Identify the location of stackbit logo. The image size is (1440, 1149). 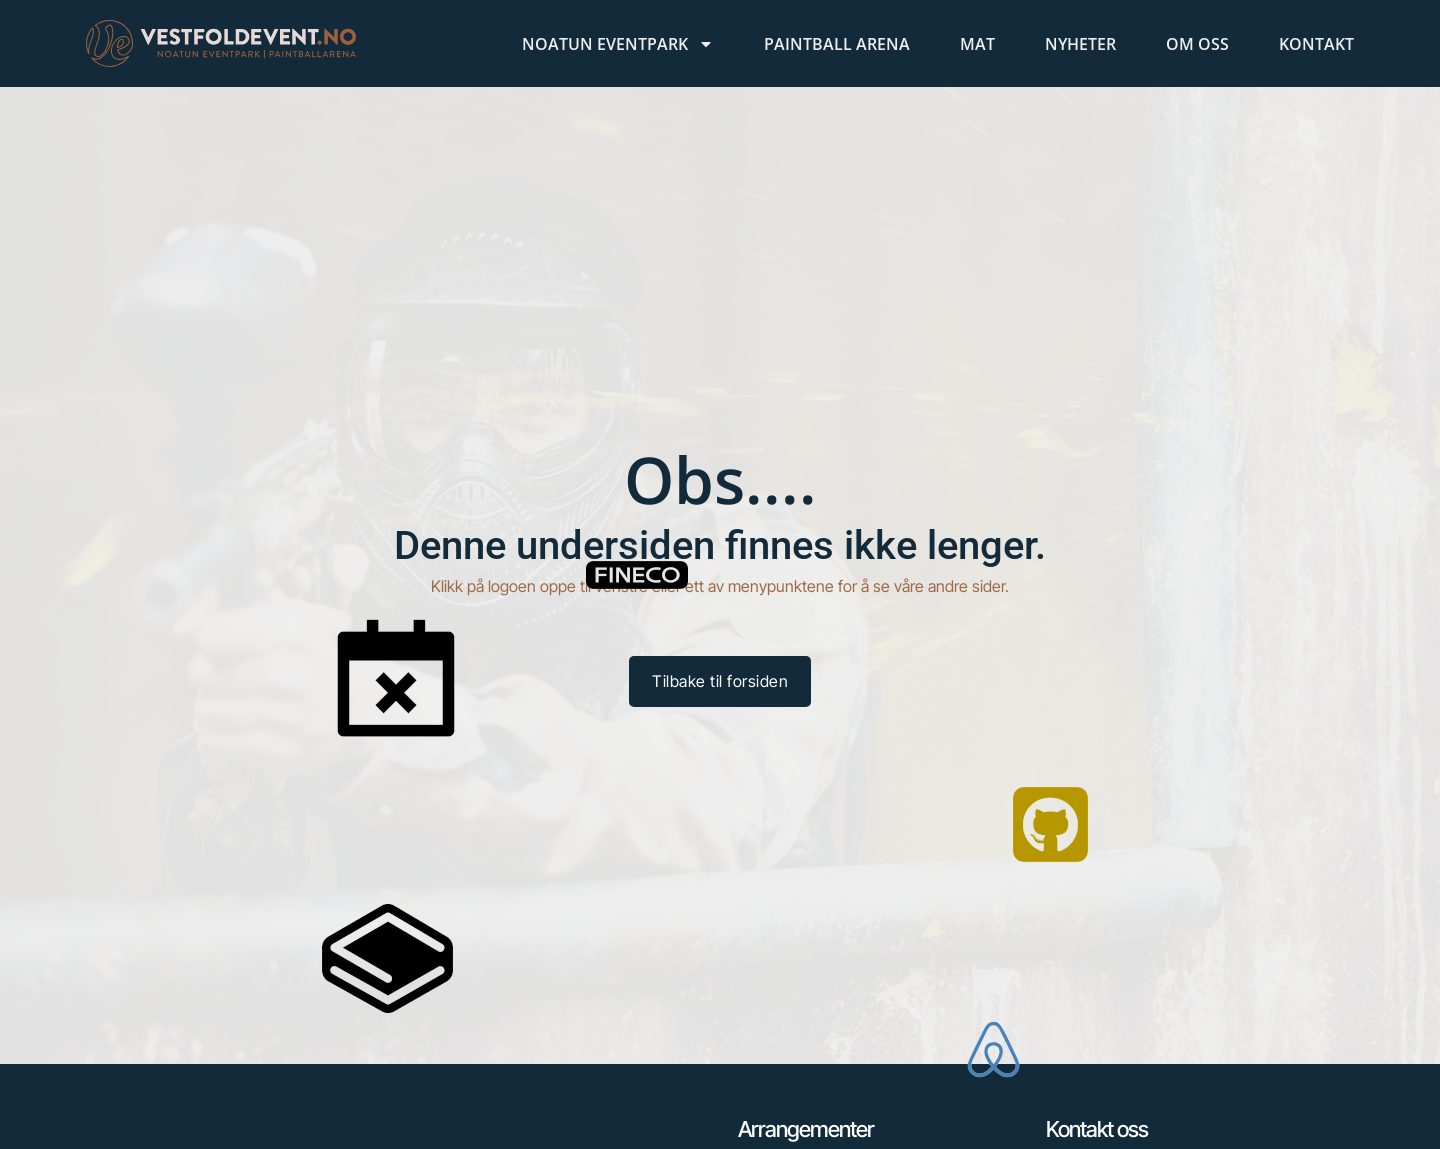
(387, 958).